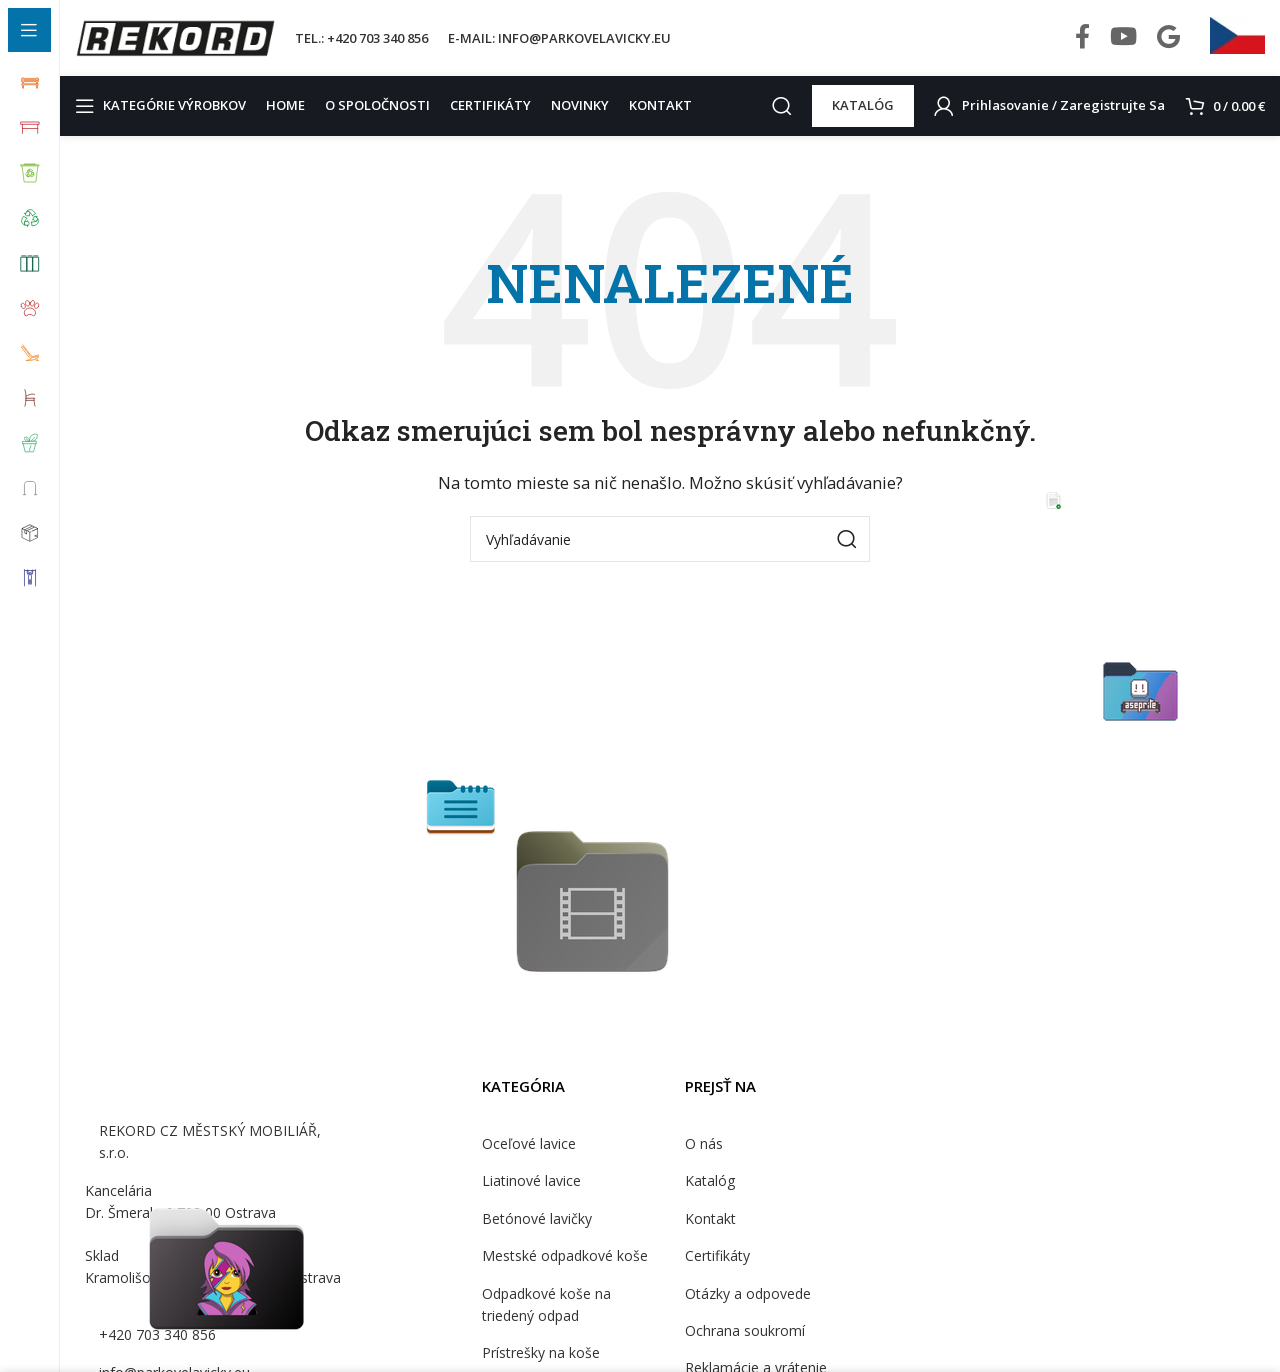 The height and width of the screenshot is (1372, 1280). What do you see at coordinates (592, 901) in the screenshot?
I see `open your videos folder` at bounding box center [592, 901].